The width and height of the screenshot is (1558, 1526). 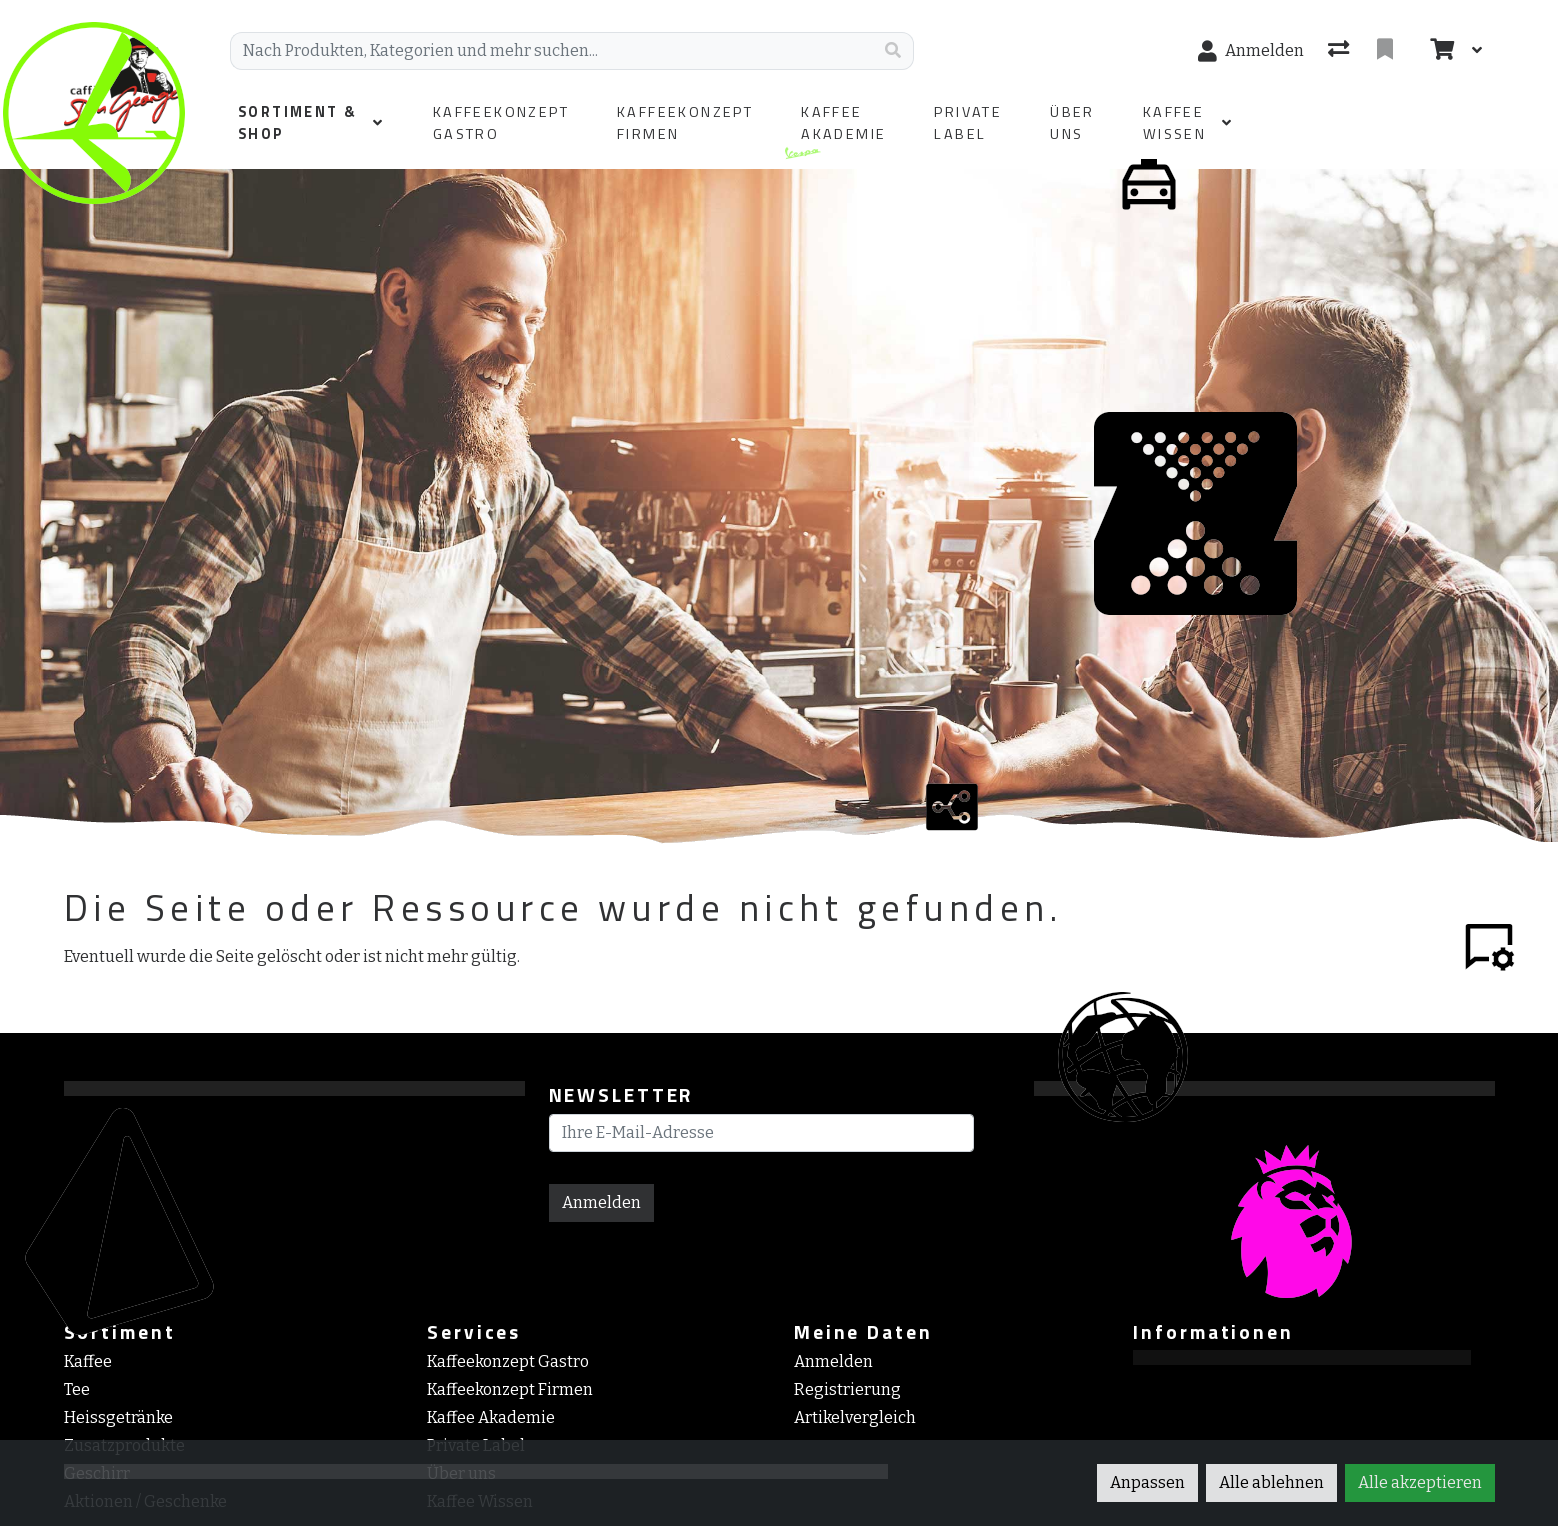 What do you see at coordinates (1195, 513) in the screenshot?
I see `openzfs file system branding logo` at bounding box center [1195, 513].